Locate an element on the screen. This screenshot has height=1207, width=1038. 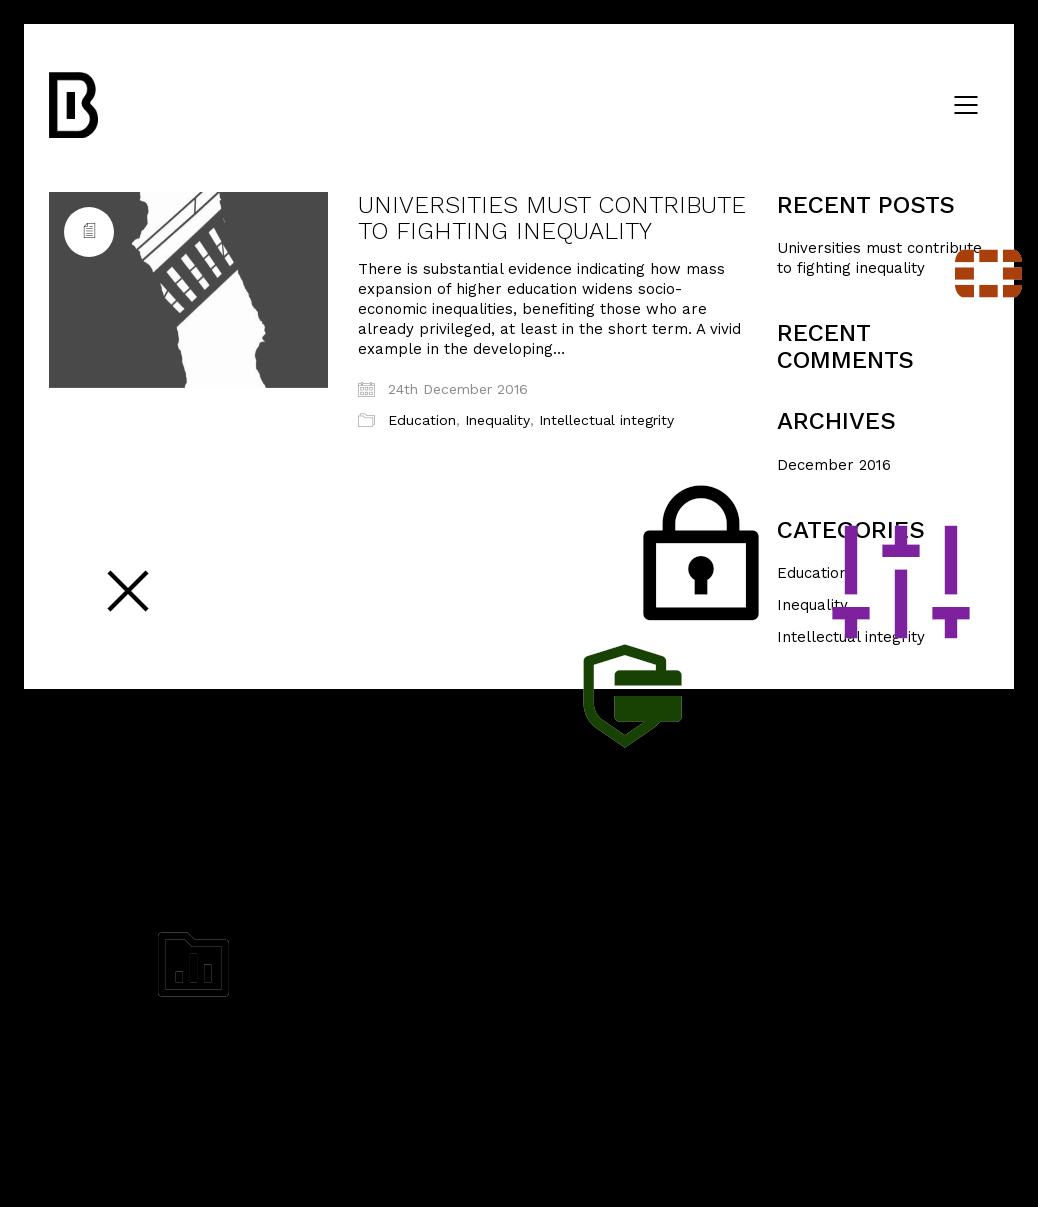
indicates a secure payment method is located at coordinates (630, 696).